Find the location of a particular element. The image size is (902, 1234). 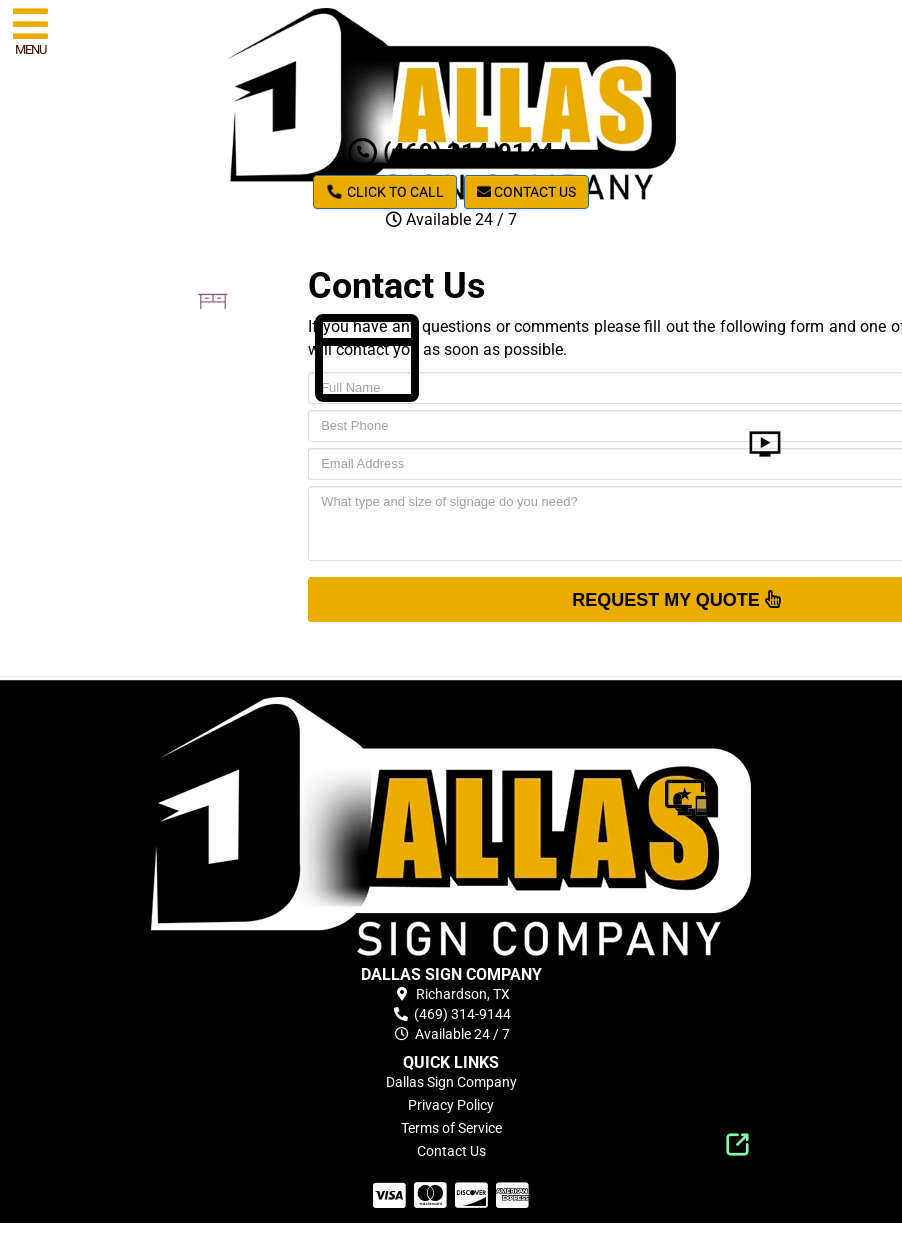

play on-demand video content is located at coordinates (765, 444).